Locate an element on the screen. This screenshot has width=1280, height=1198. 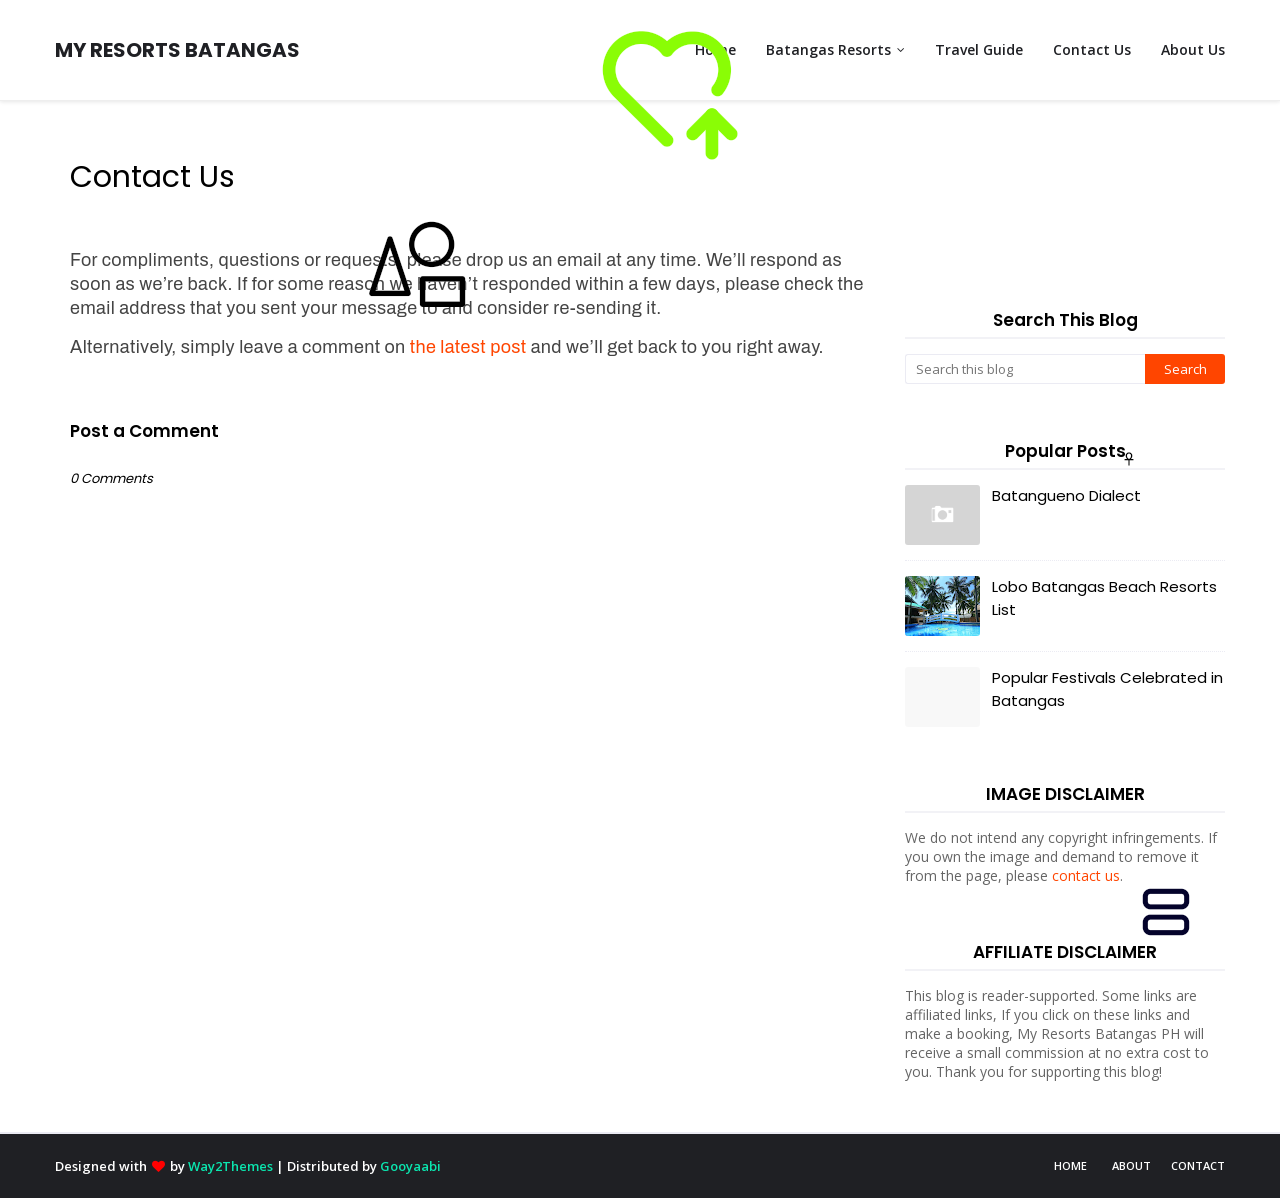
symbol representing life or immortality is located at coordinates (1129, 459).